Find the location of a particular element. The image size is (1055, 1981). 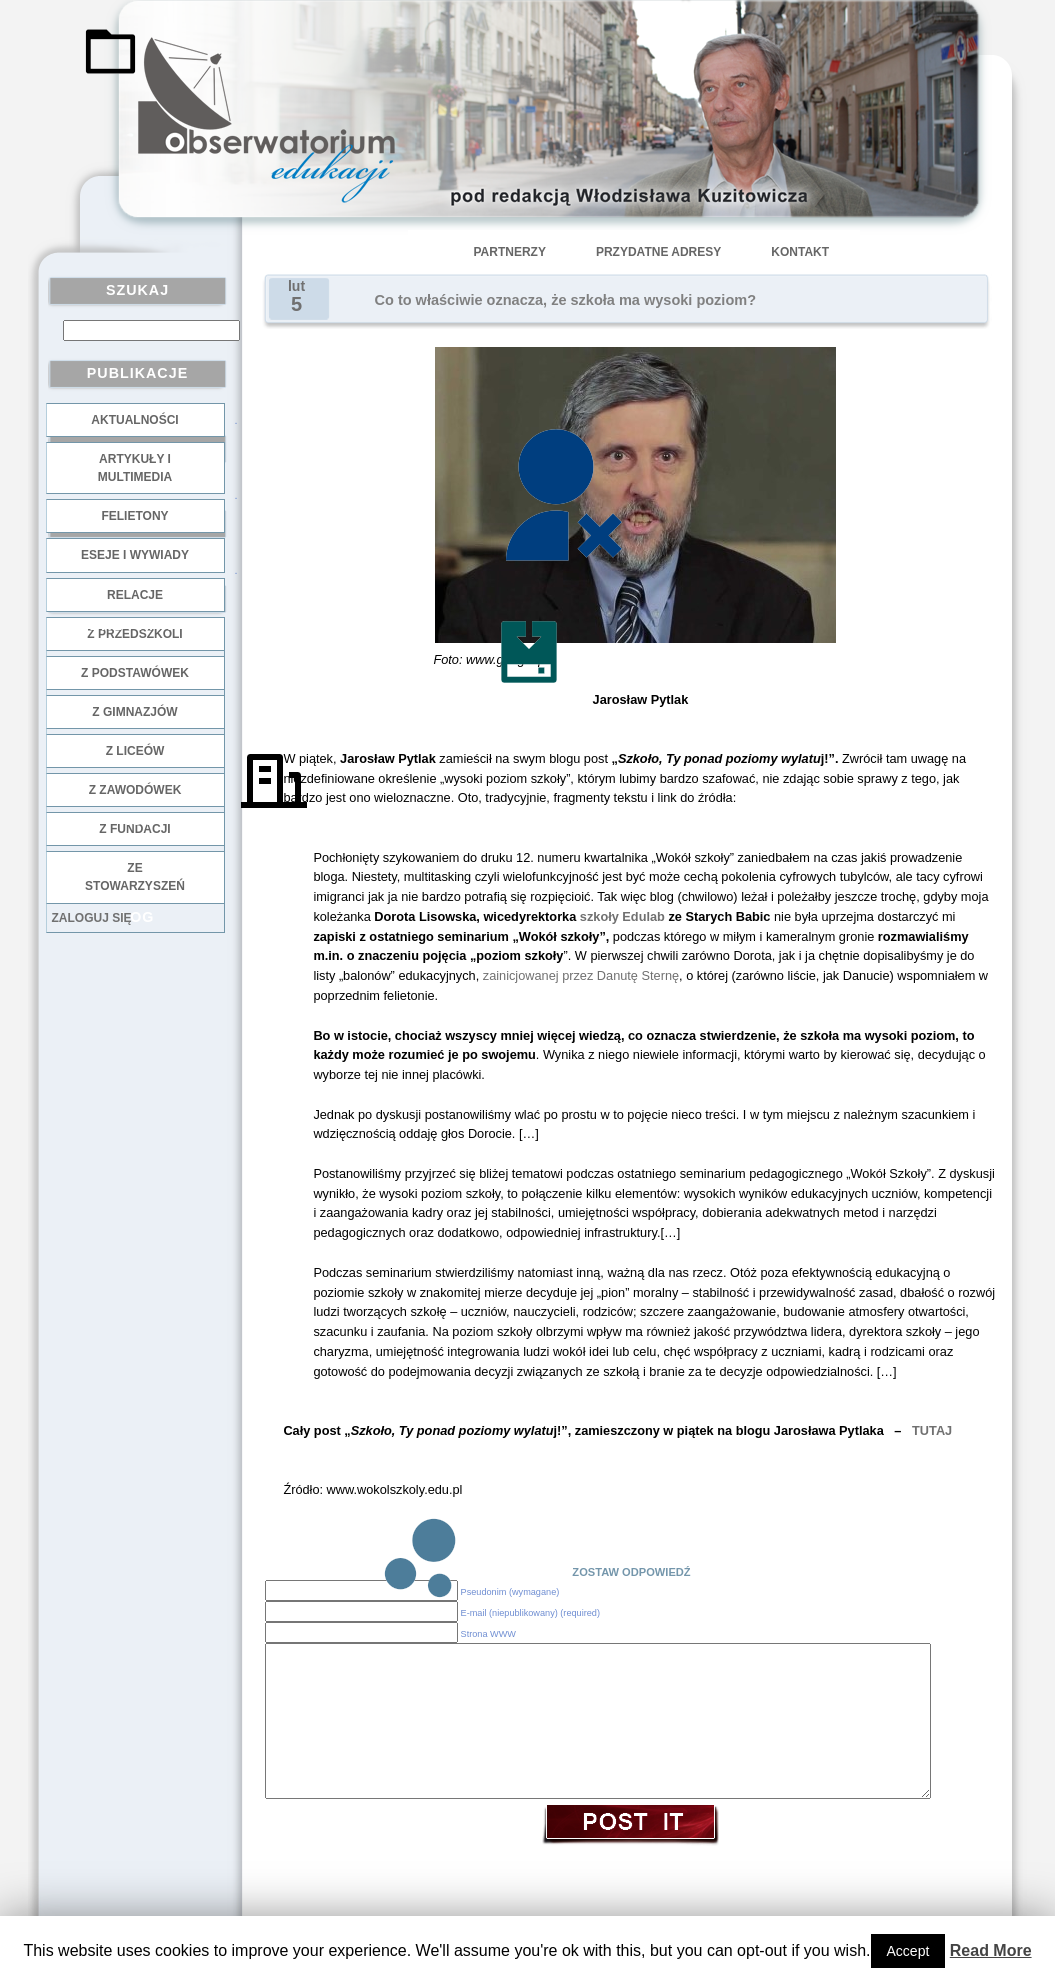

install an app or software is located at coordinates (529, 652).